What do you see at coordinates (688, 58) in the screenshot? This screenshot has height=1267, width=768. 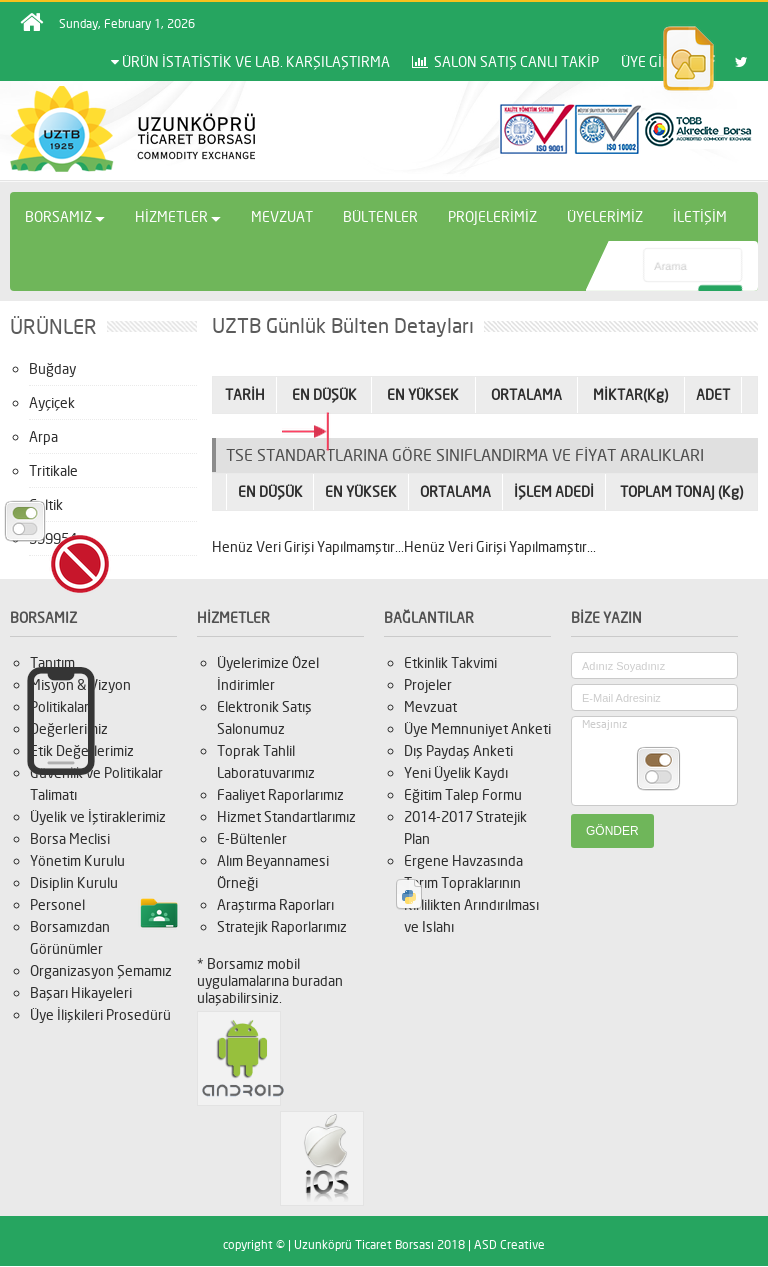 I see `open an opendocument graphics template file` at bounding box center [688, 58].